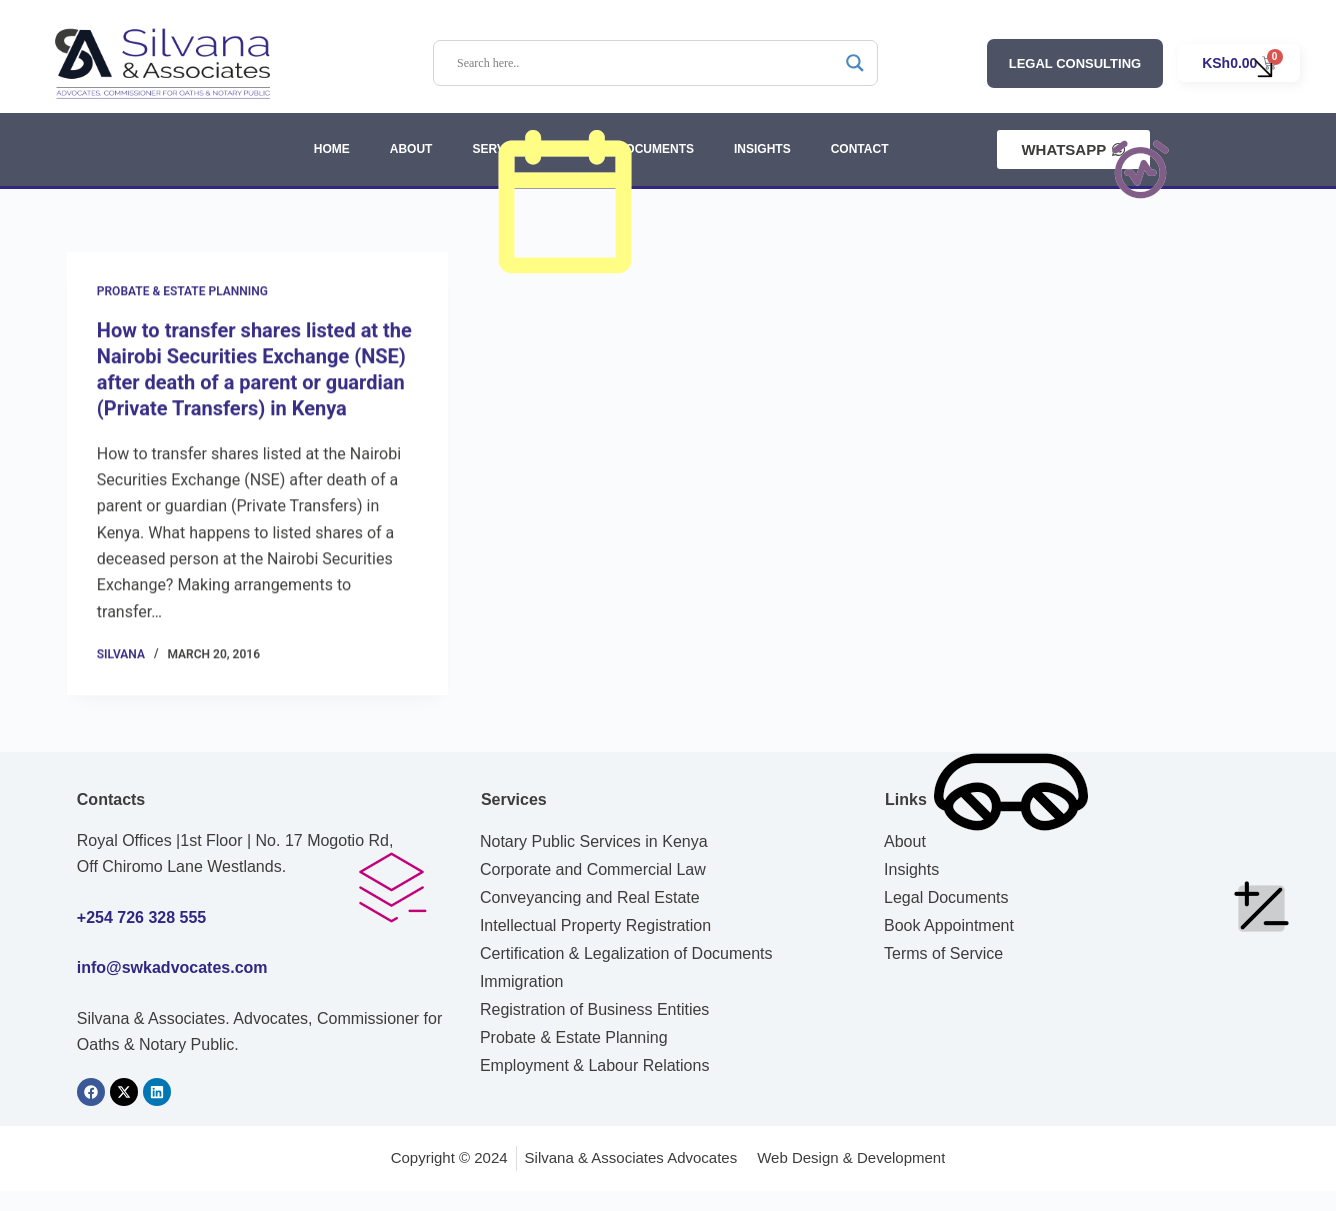  What do you see at coordinates (1261, 908) in the screenshot?
I see `toggle between adding and subtracting values` at bounding box center [1261, 908].